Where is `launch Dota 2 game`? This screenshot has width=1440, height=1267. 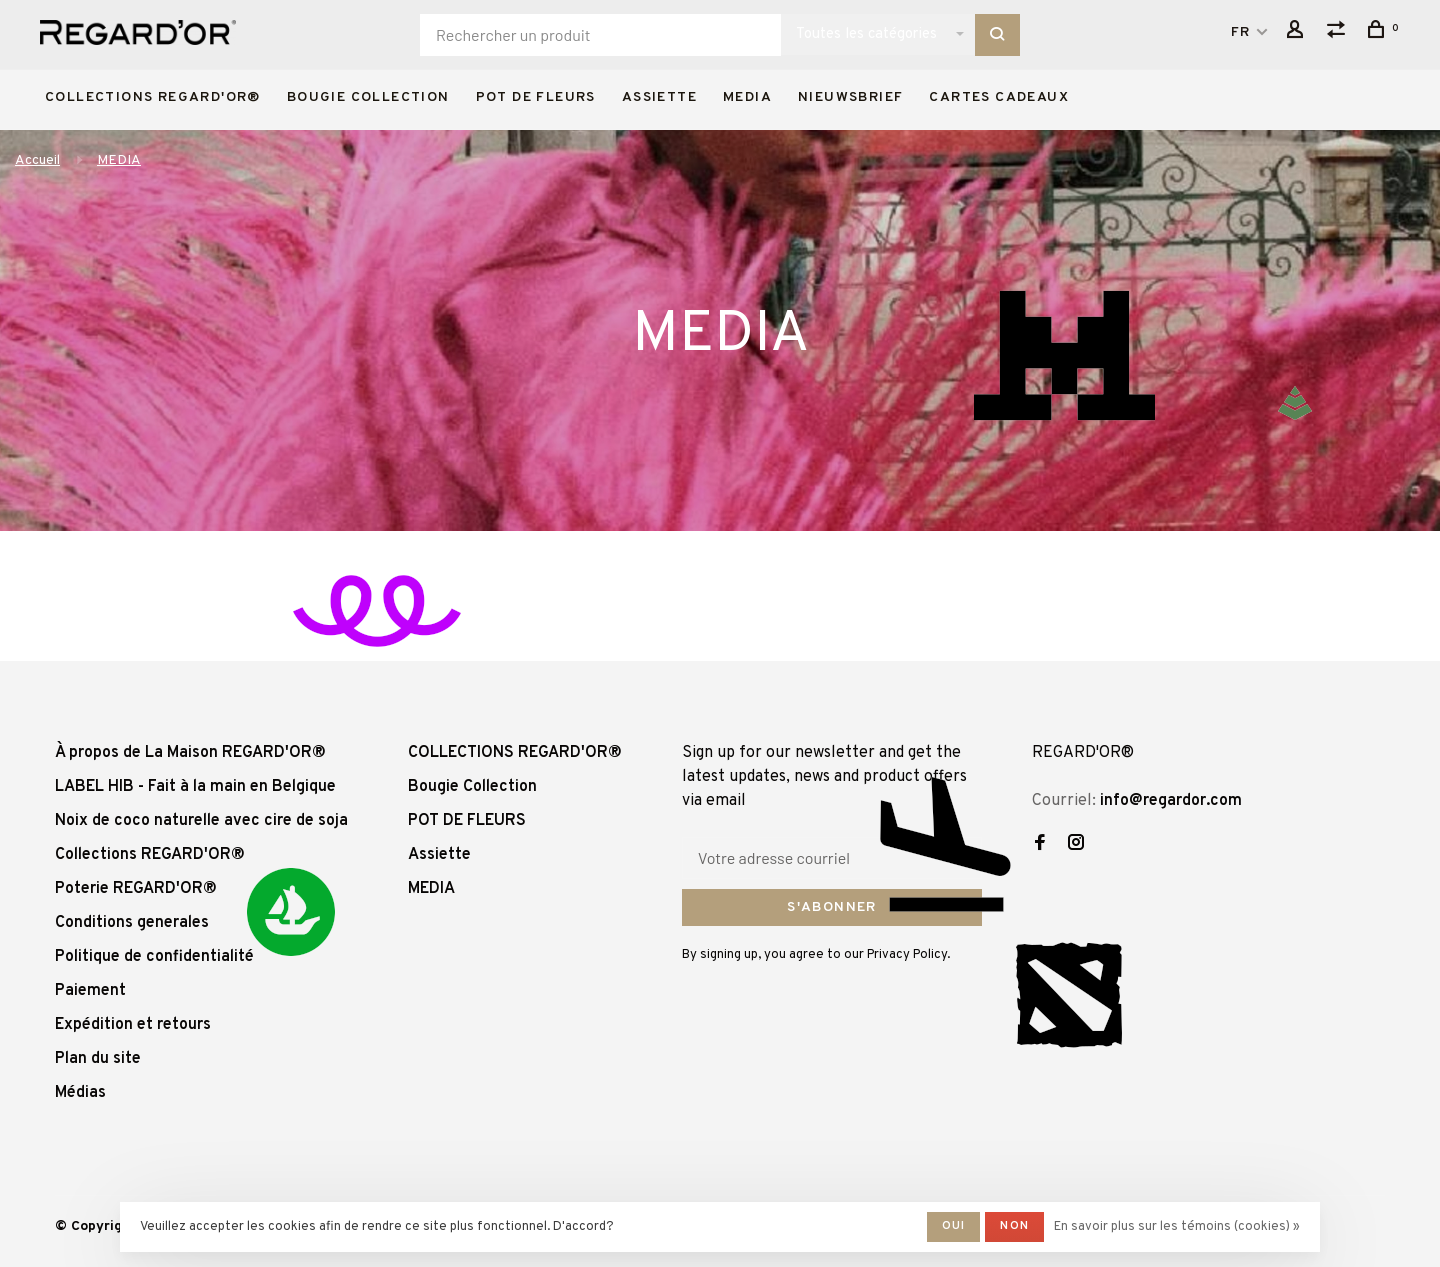 launch Dota 2 game is located at coordinates (1069, 995).